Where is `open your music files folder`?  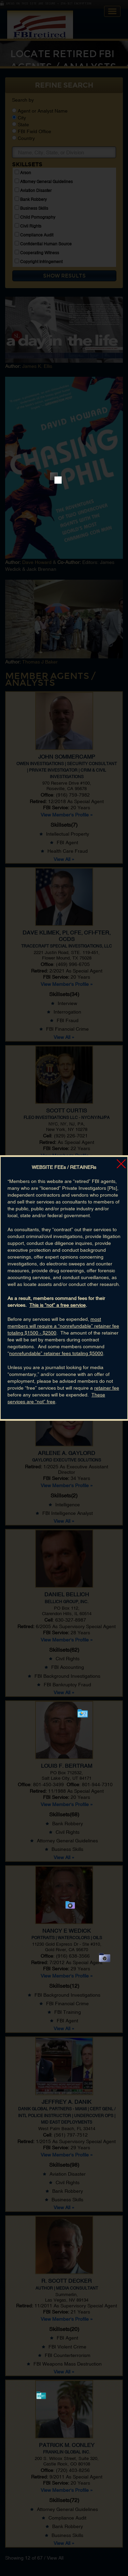 open your music files folder is located at coordinates (70, 1905).